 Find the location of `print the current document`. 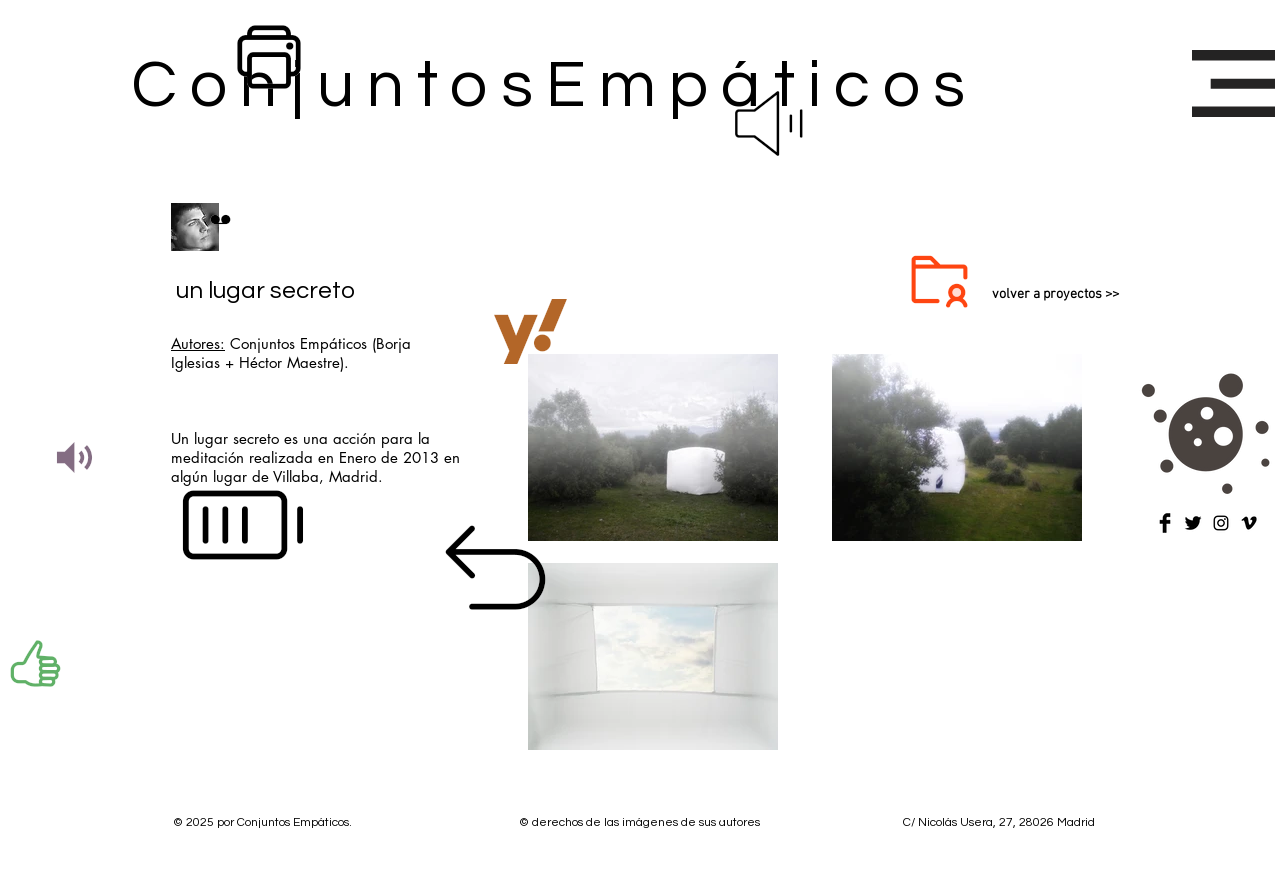

print the current document is located at coordinates (269, 57).